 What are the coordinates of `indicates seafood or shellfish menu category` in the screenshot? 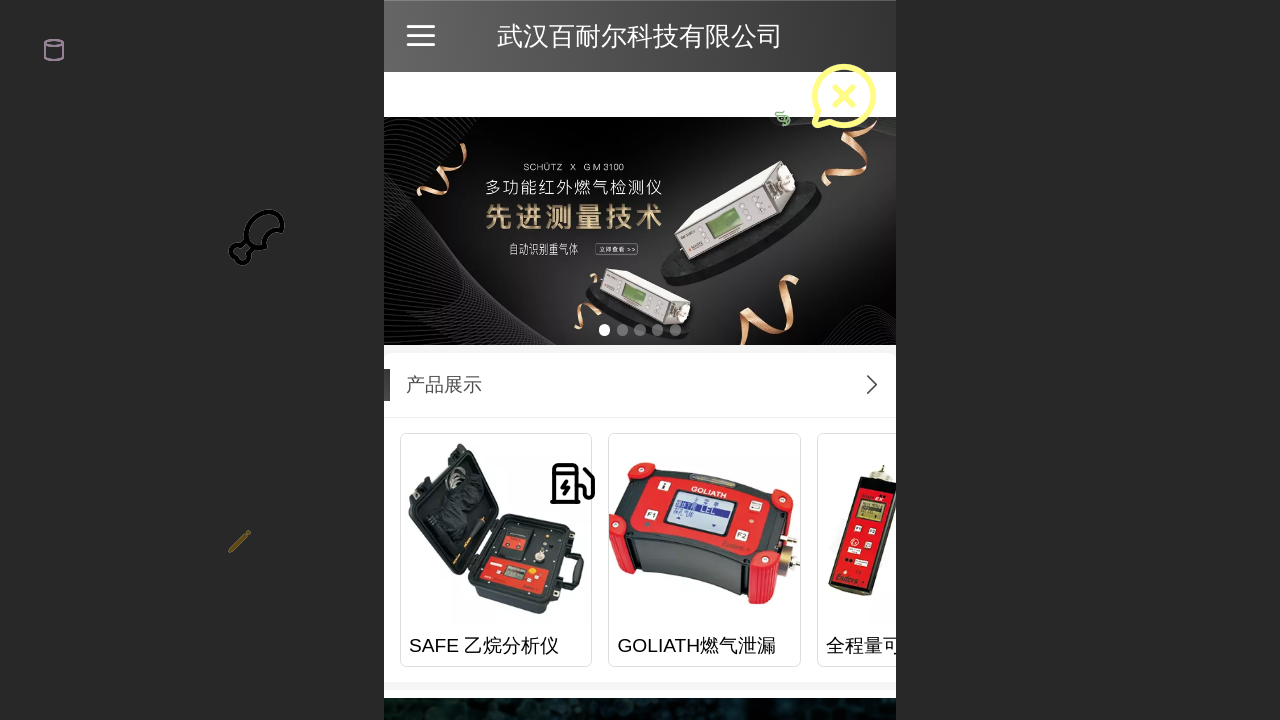 It's located at (782, 118).